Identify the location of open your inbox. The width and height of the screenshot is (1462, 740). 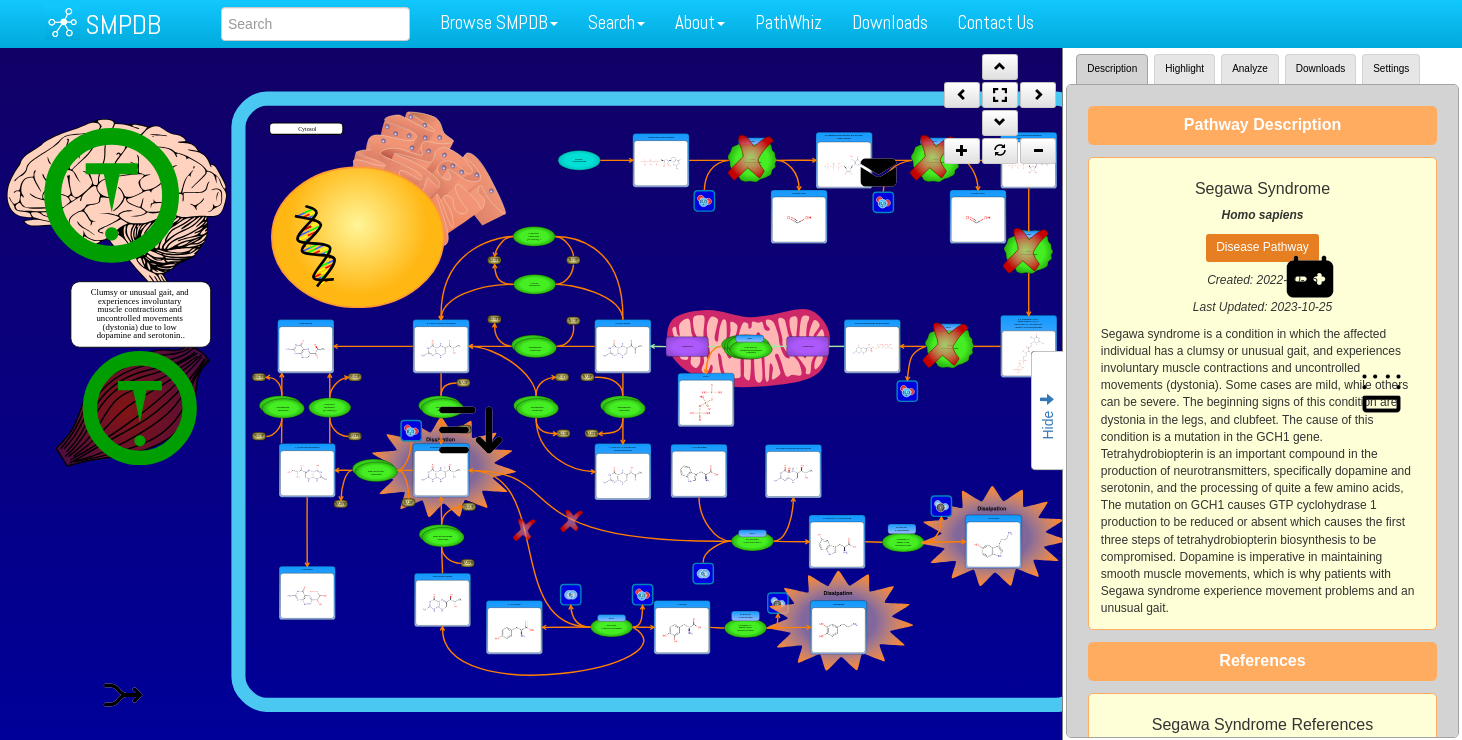
(878, 172).